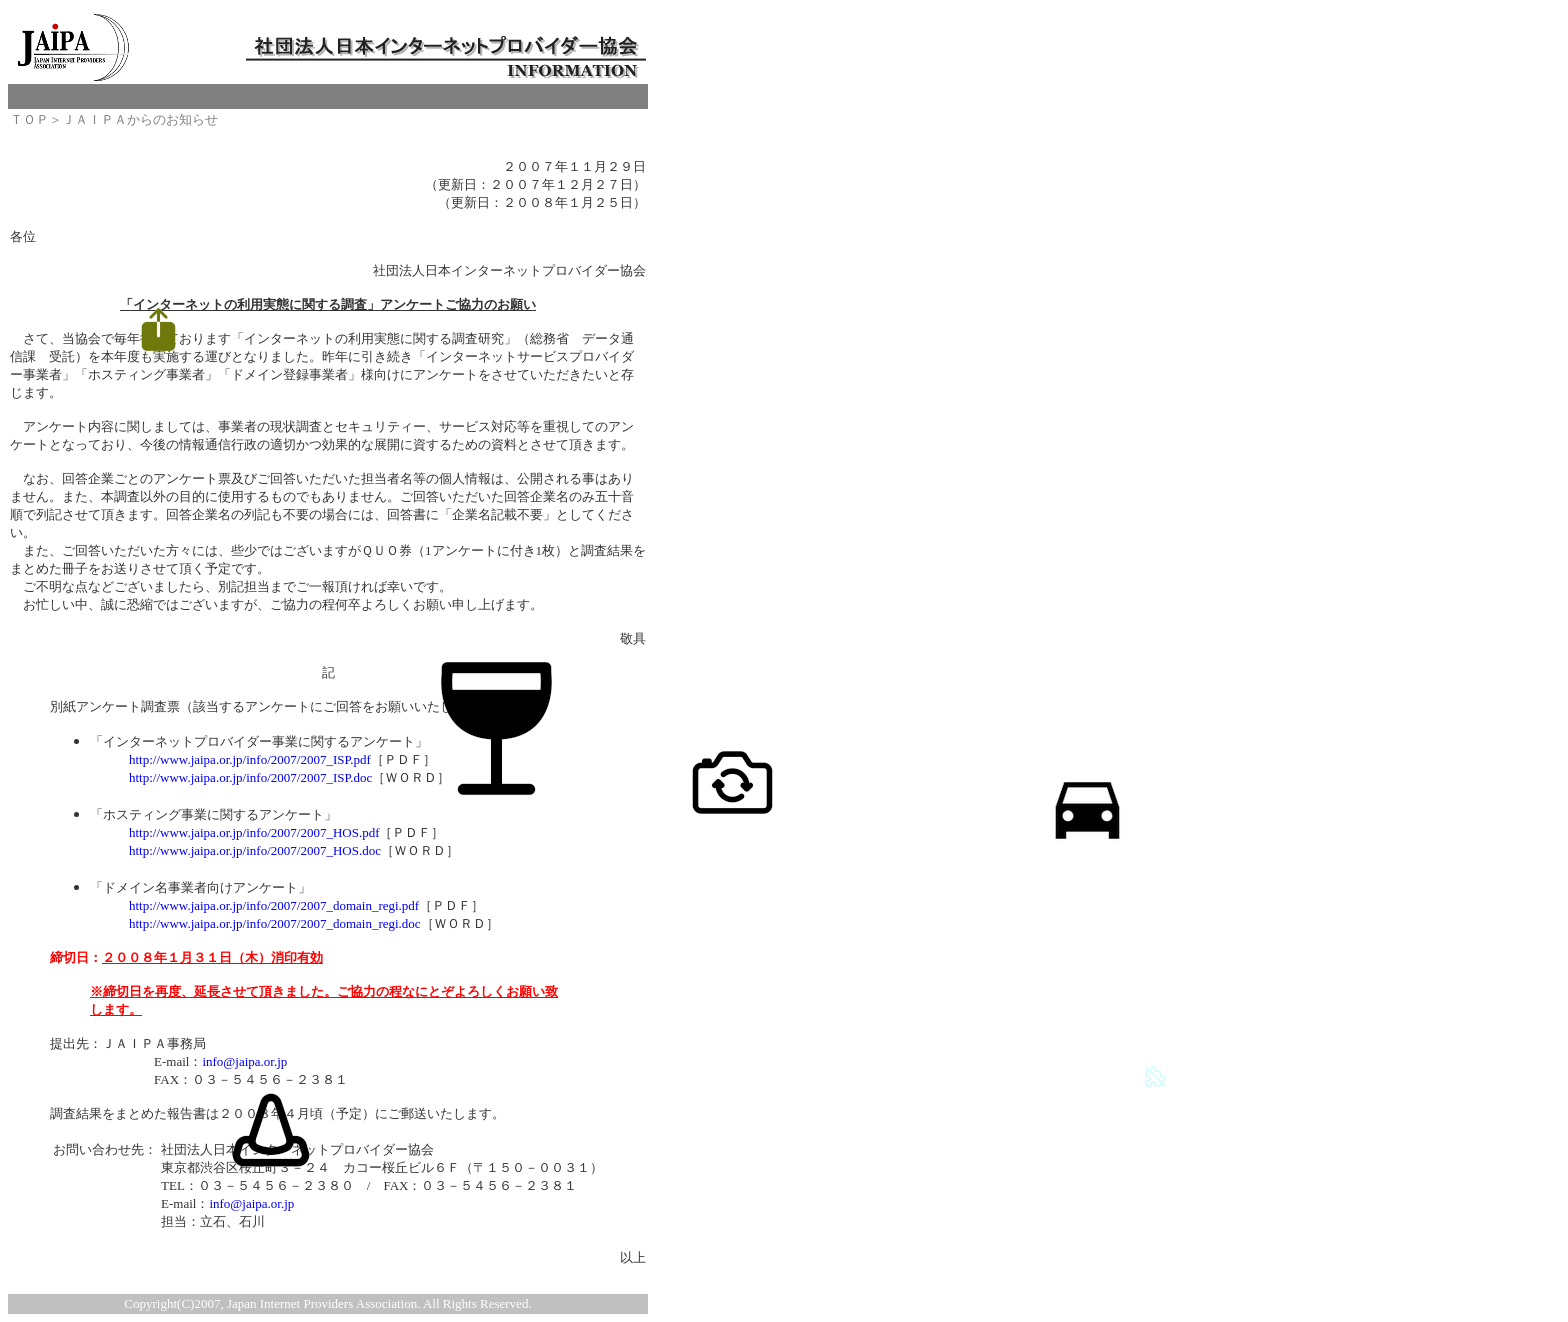  Describe the element at coordinates (158, 329) in the screenshot. I see `share this content` at that location.